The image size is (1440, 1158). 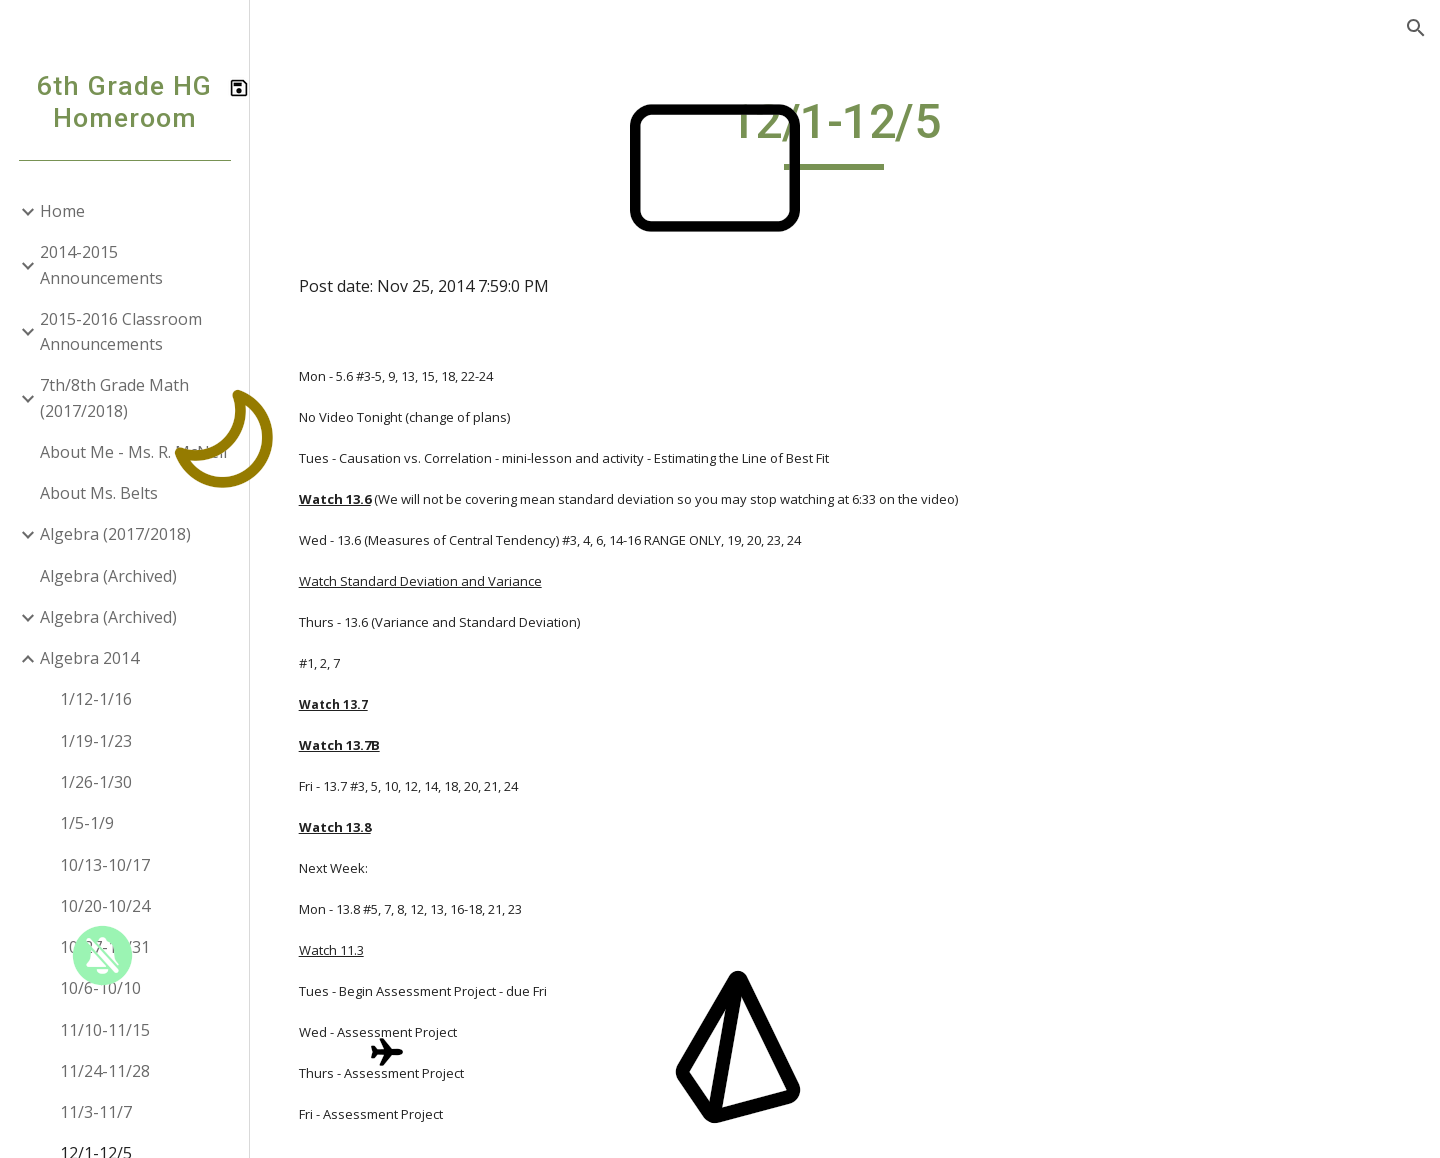 What do you see at coordinates (387, 1052) in the screenshot?
I see `enable airplane mode` at bounding box center [387, 1052].